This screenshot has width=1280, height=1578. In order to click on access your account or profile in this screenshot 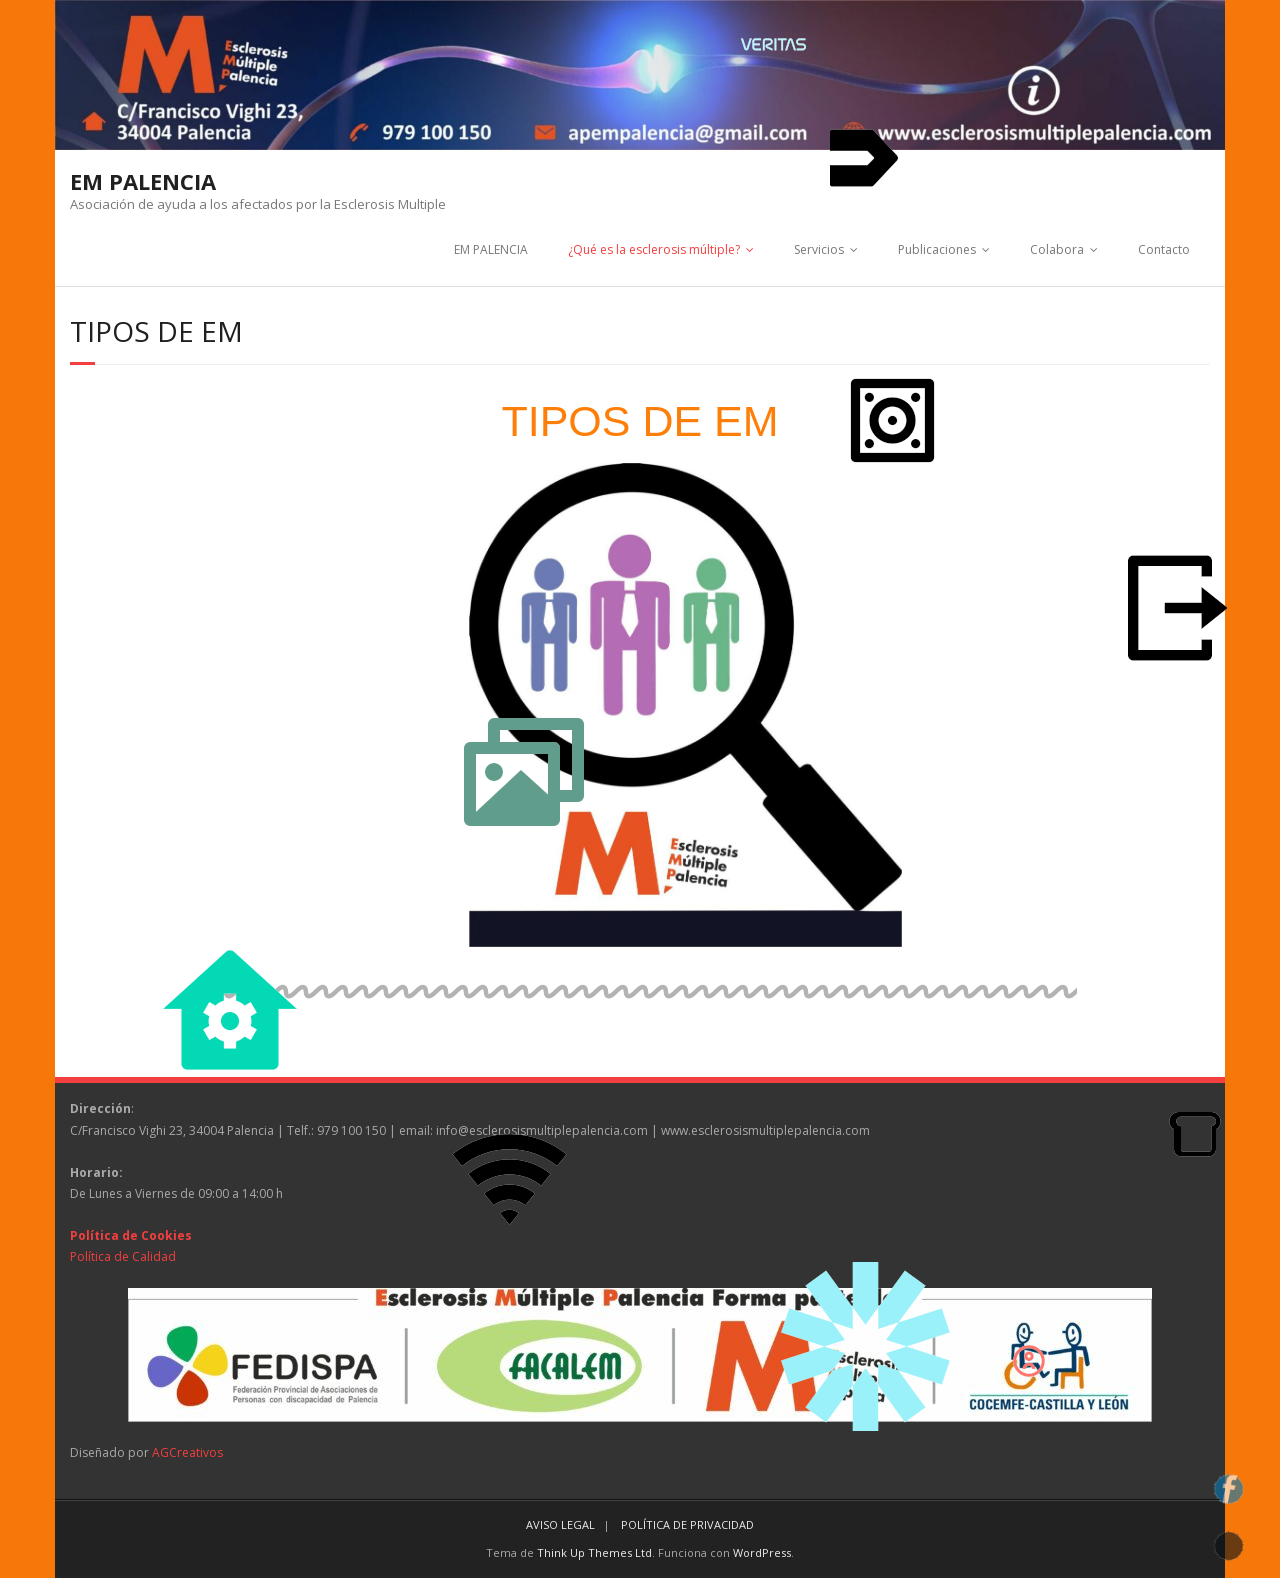, I will do `click(1029, 1361)`.